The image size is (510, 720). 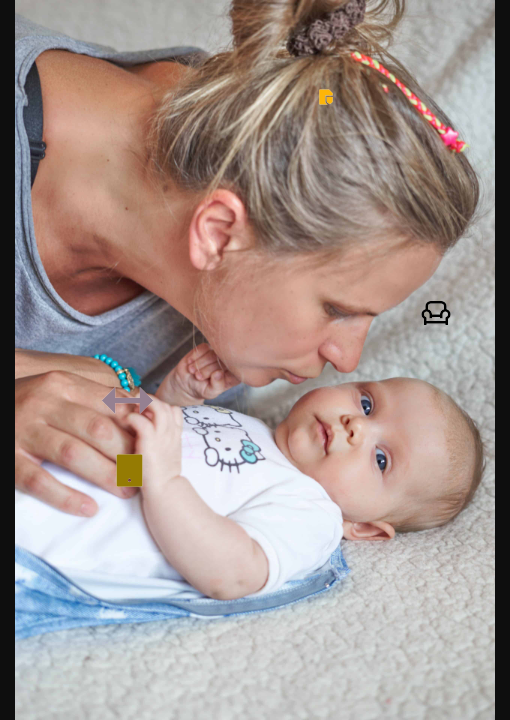 What do you see at coordinates (127, 400) in the screenshot?
I see `expand content horizontally` at bounding box center [127, 400].